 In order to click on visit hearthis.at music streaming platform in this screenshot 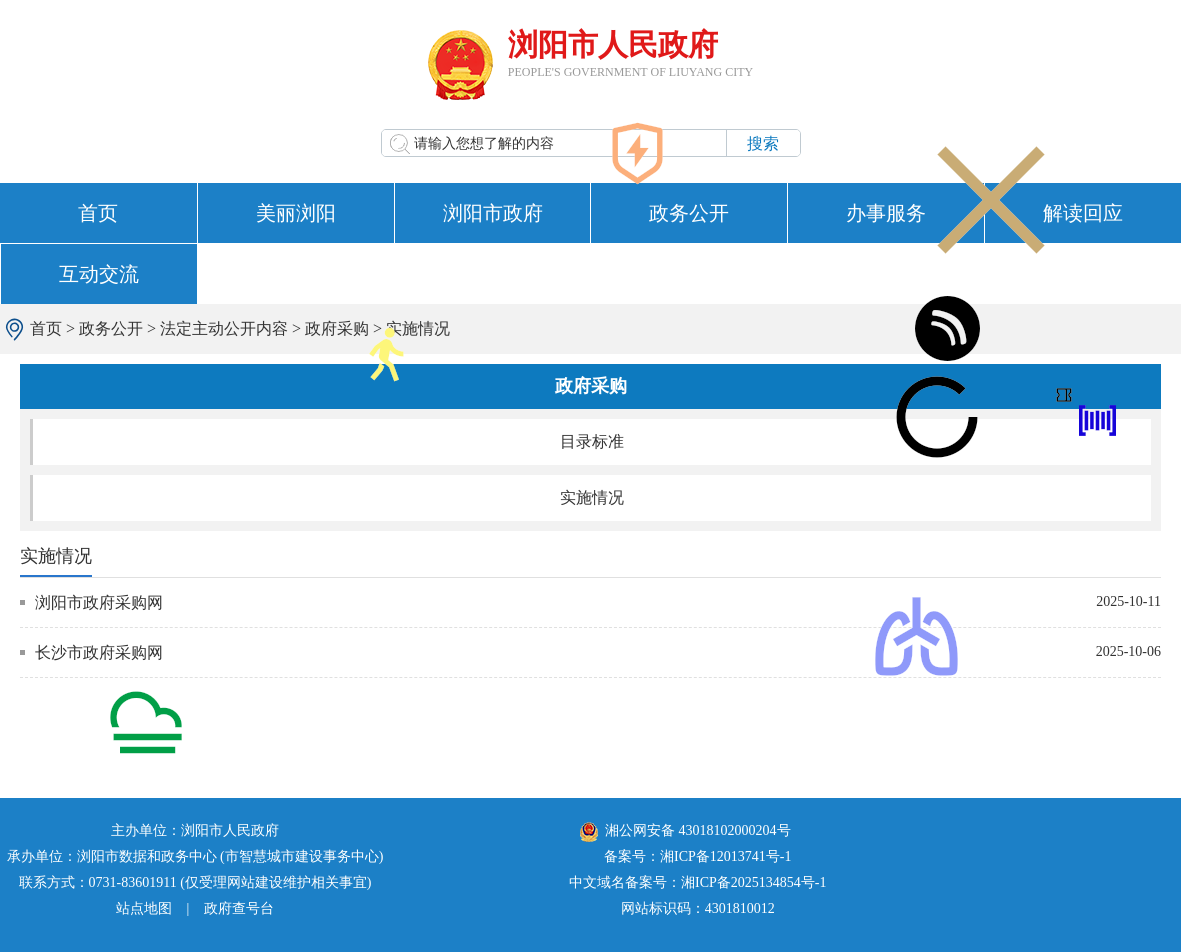, I will do `click(947, 328)`.